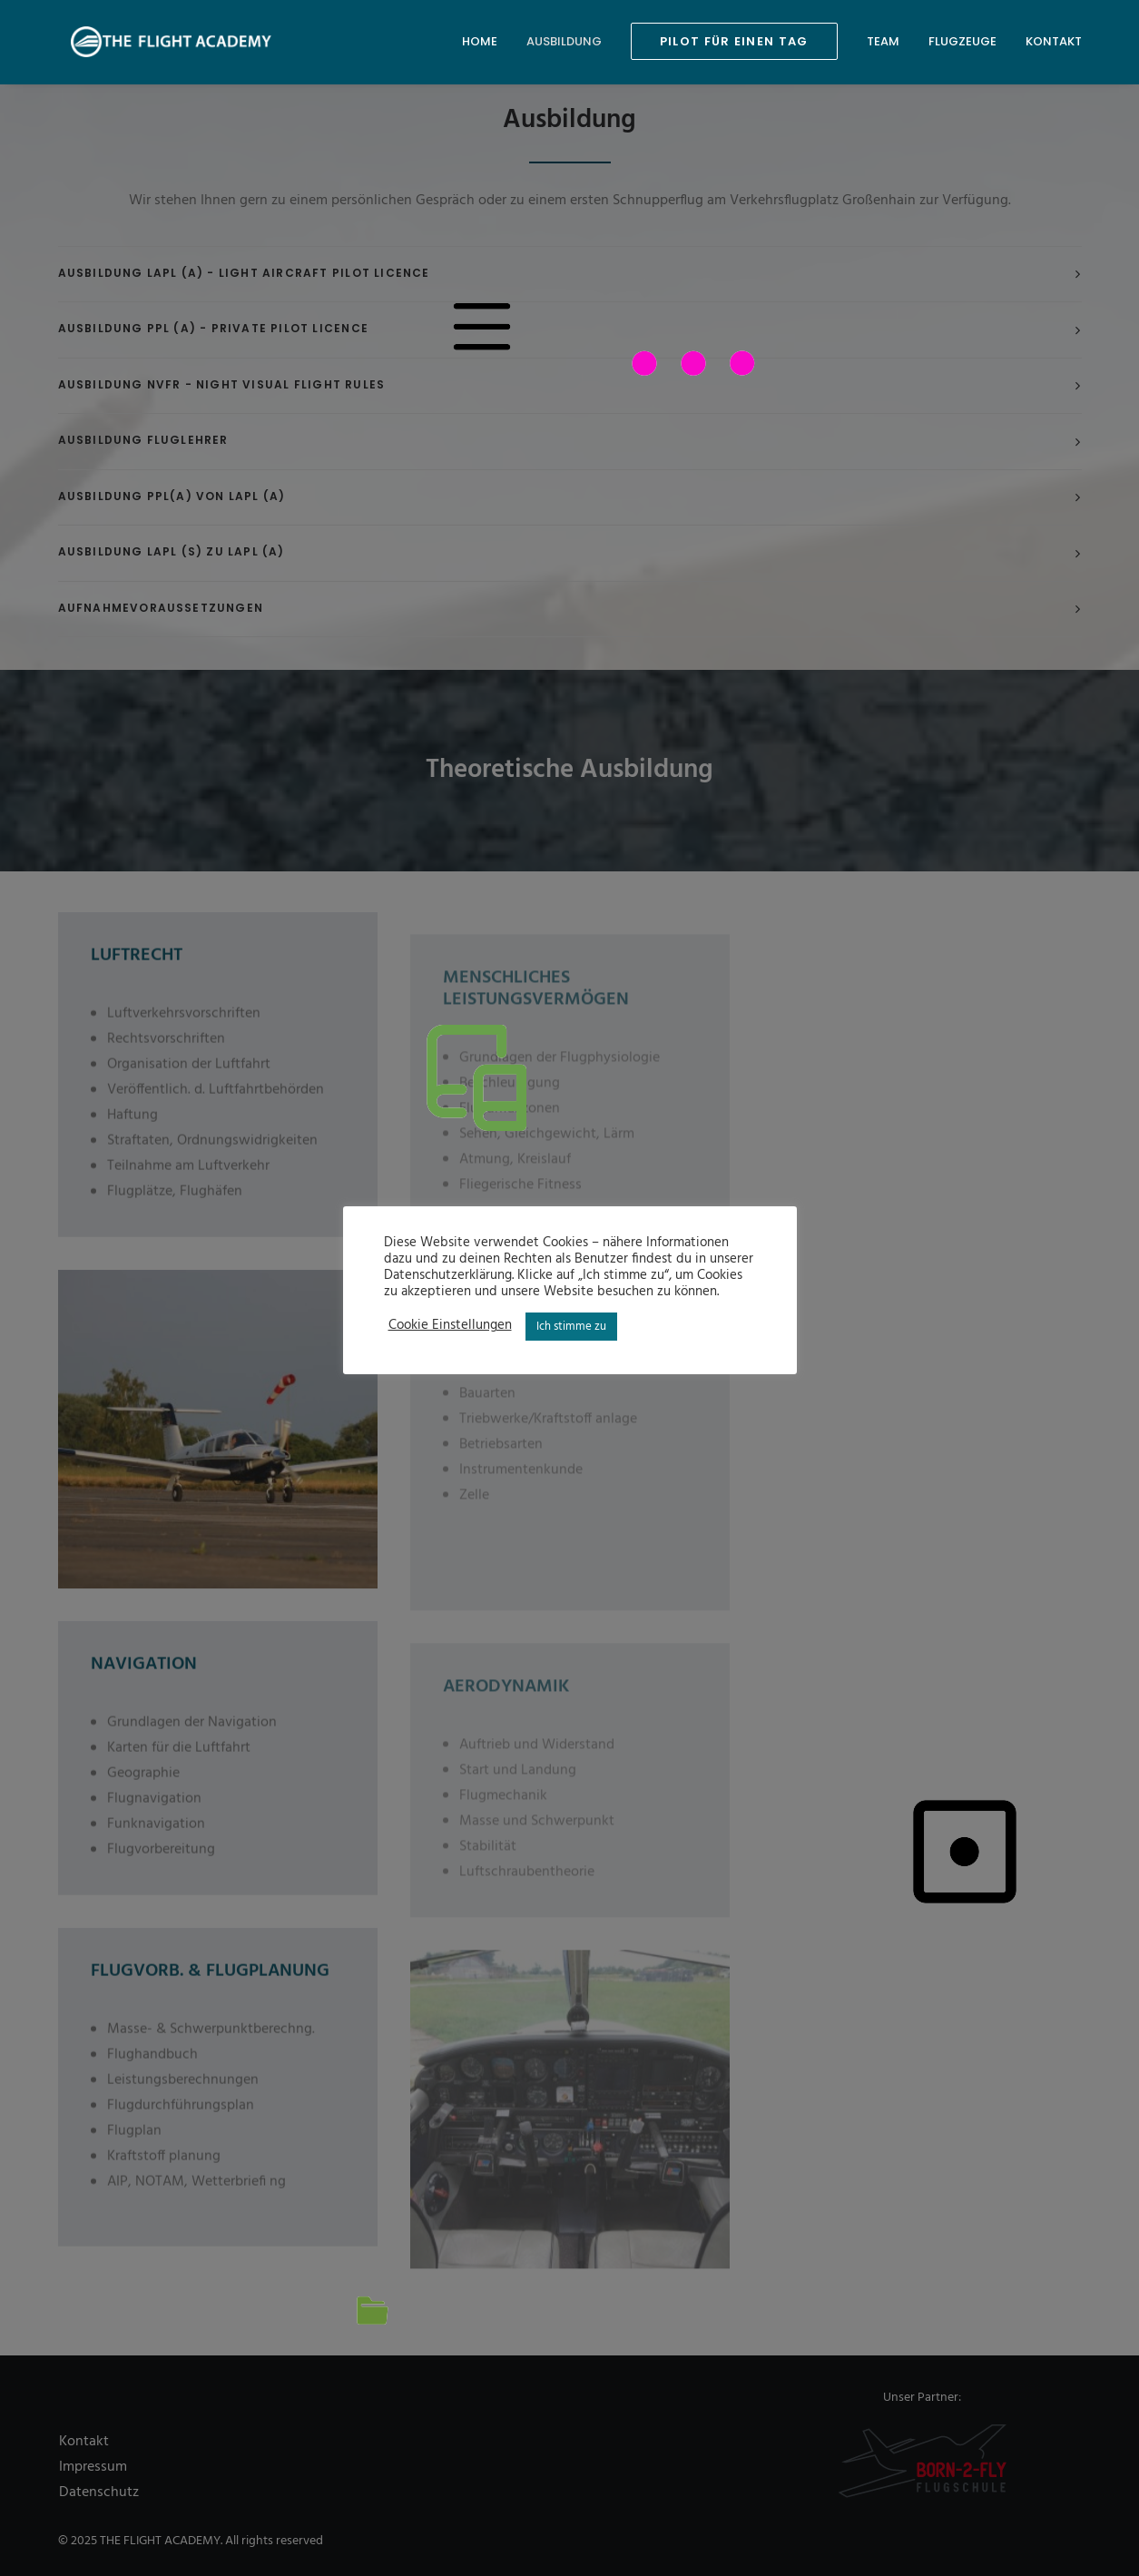 The height and width of the screenshot is (2576, 1139). What do you see at coordinates (693, 363) in the screenshot?
I see `open more options menu` at bounding box center [693, 363].